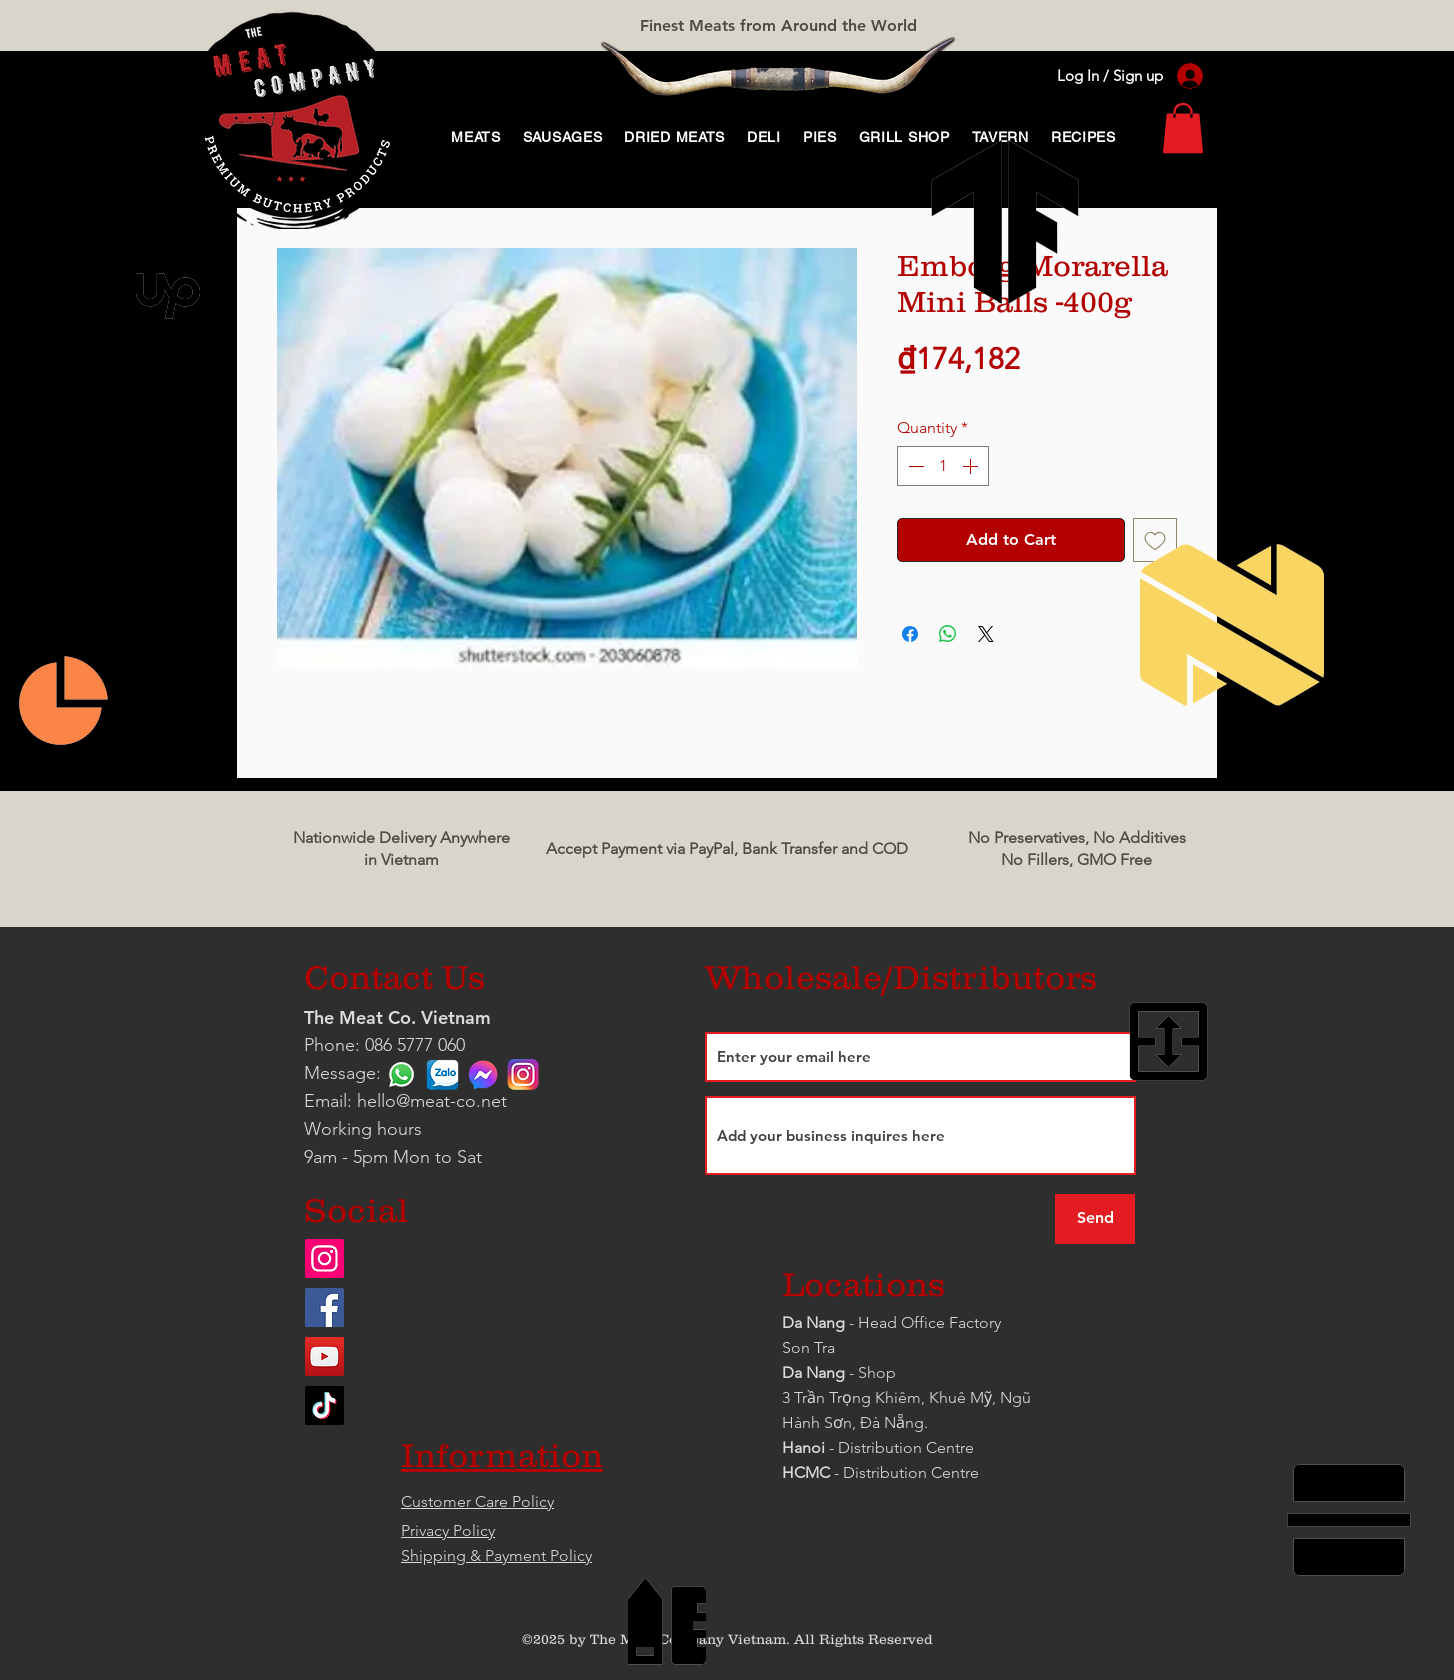 This screenshot has width=1454, height=1680. What do you see at coordinates (60, 703) in the screenshot?
I see `view analytics or statistics breakdown` at bounding box center [60, 703].